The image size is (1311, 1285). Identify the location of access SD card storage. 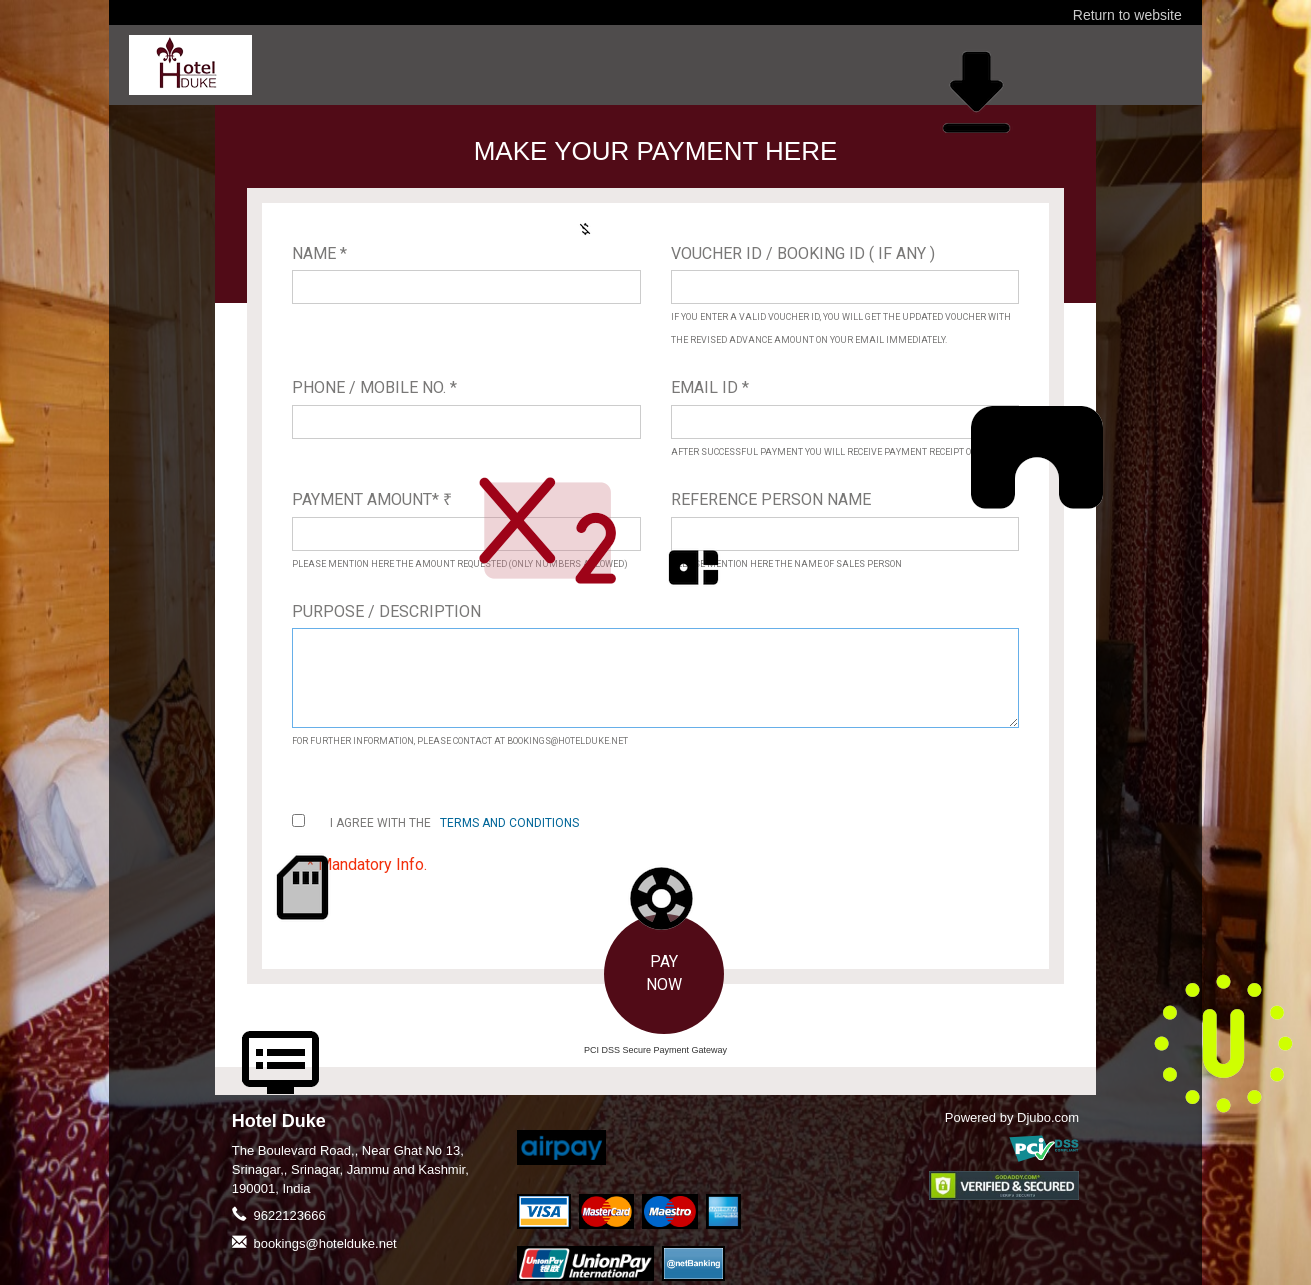
(302, 887).